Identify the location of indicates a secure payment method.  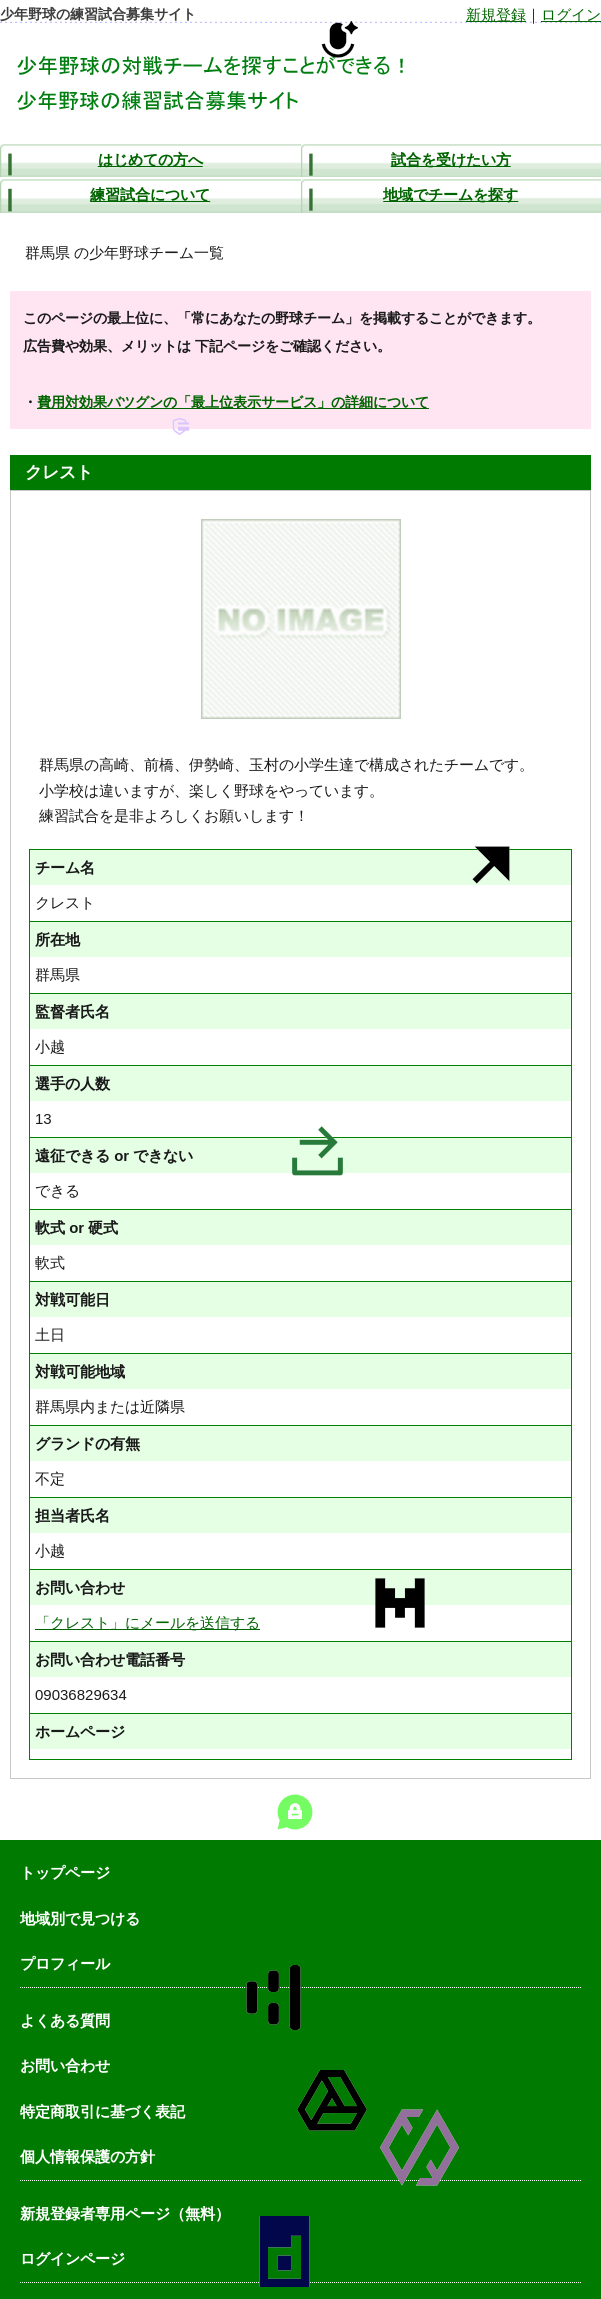
(180, 426).